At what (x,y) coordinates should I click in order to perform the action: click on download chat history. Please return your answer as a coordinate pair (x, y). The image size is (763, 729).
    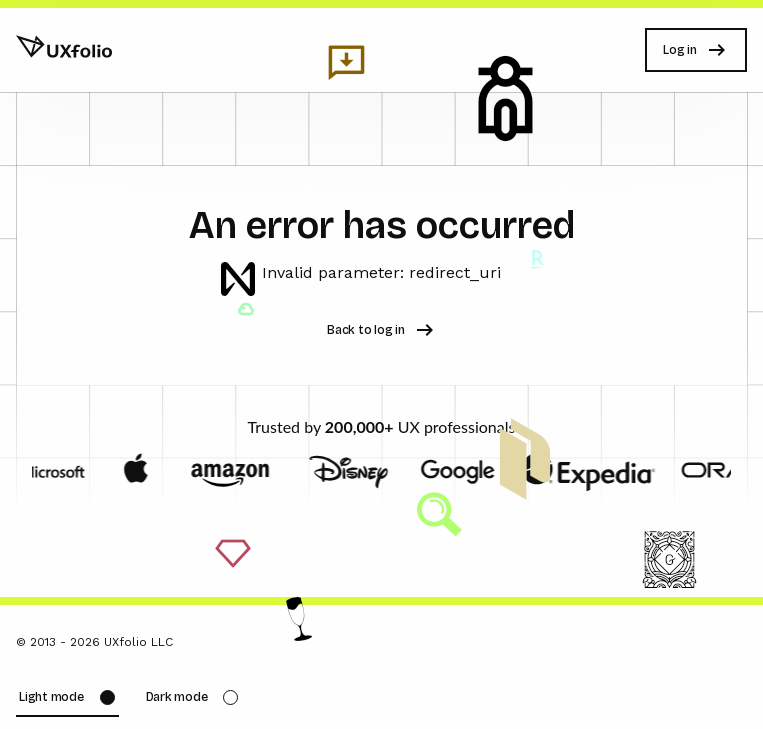
    Looking at the image, I should click on (346, 61).